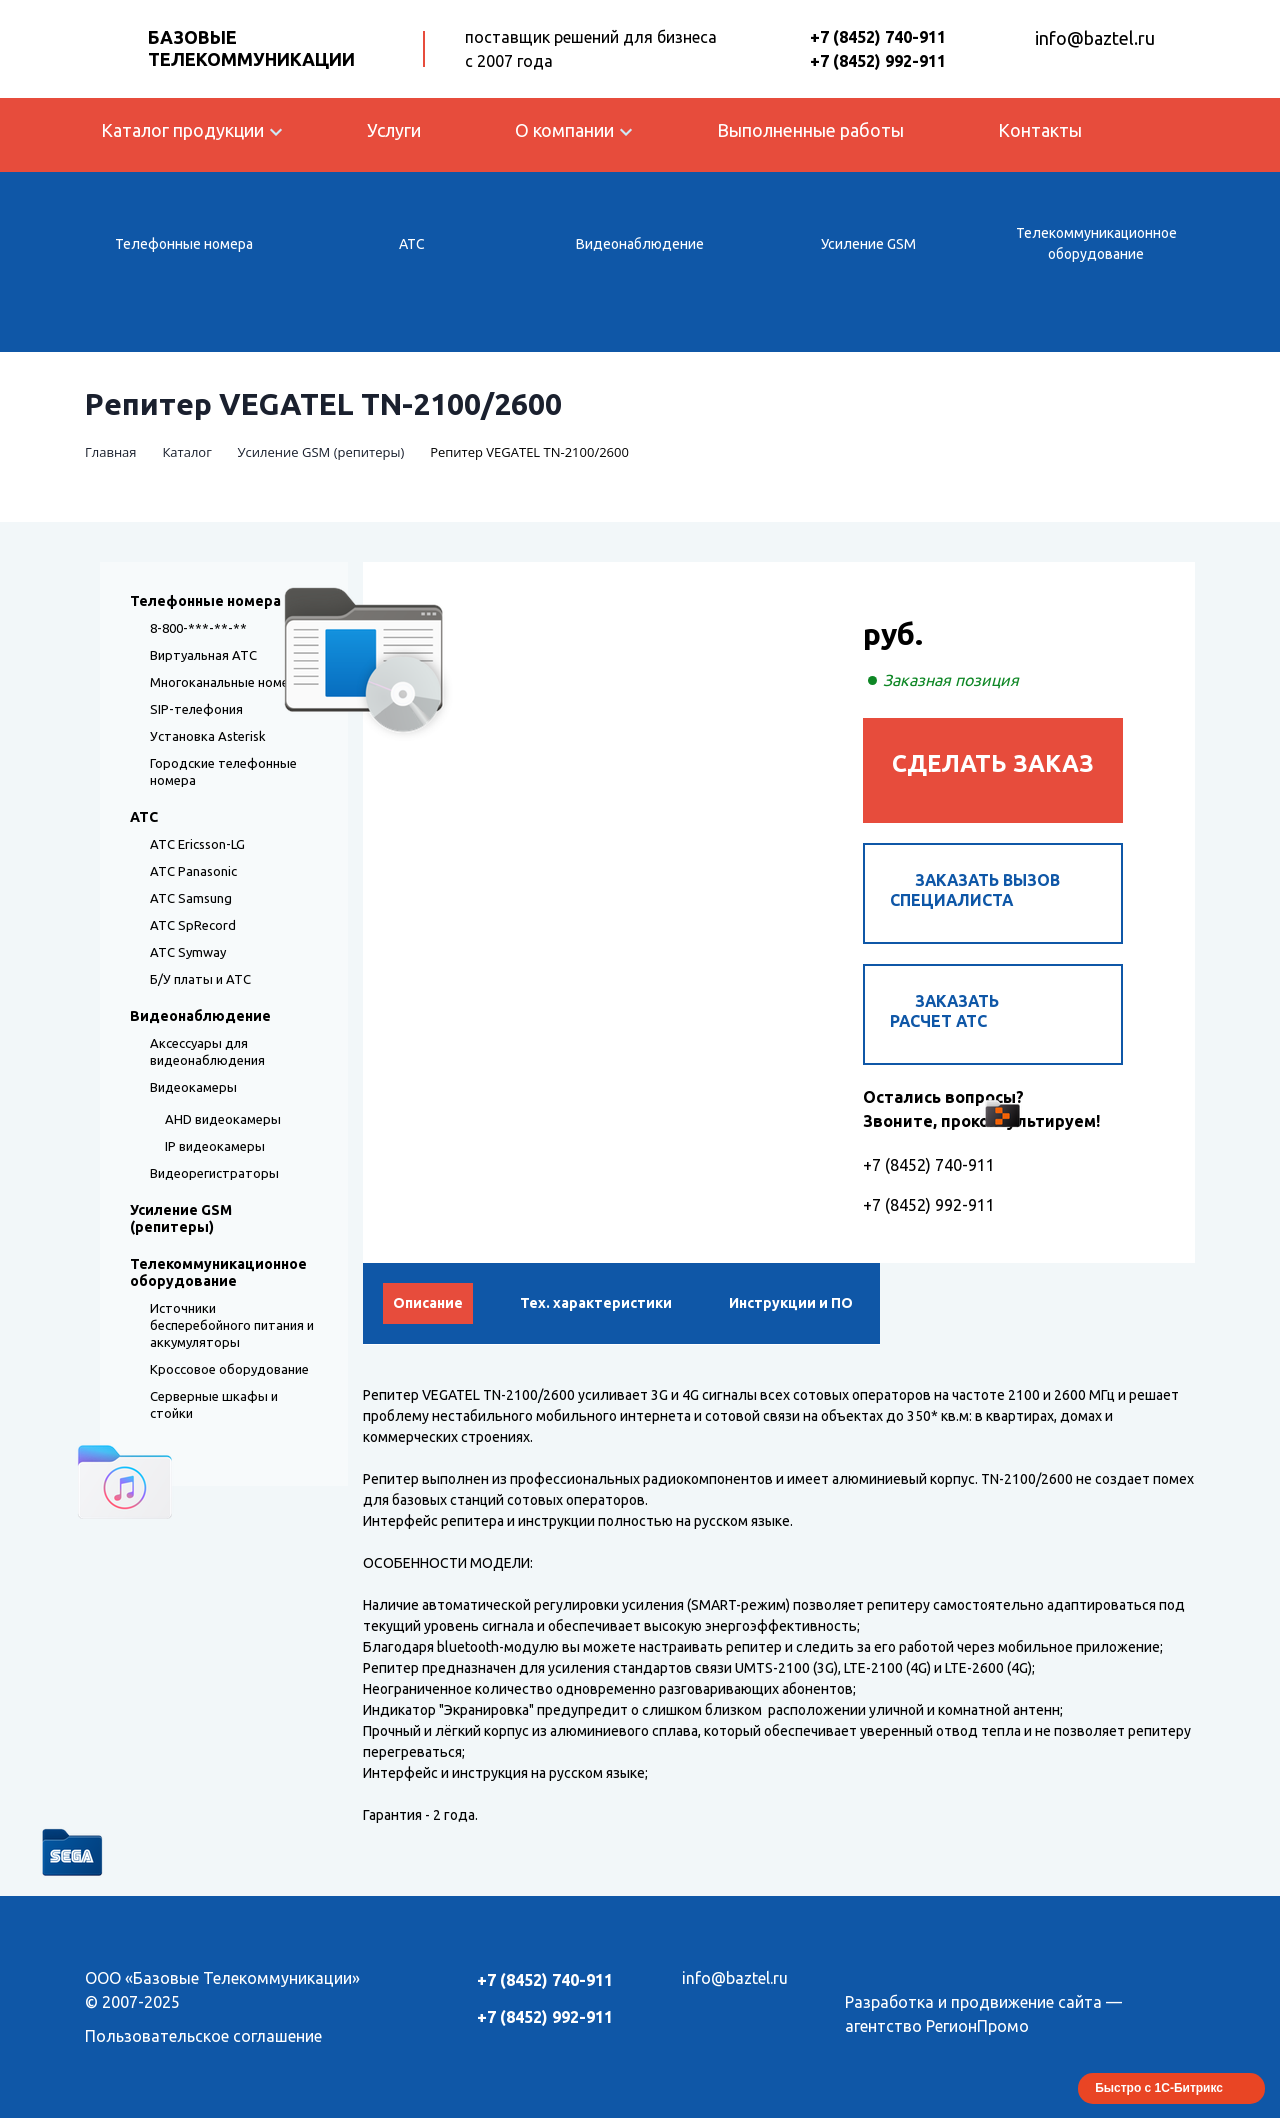 This screenshot has width=1280, height=2121. I want to click on open folder containing sega games or files, so click(72, 1854).